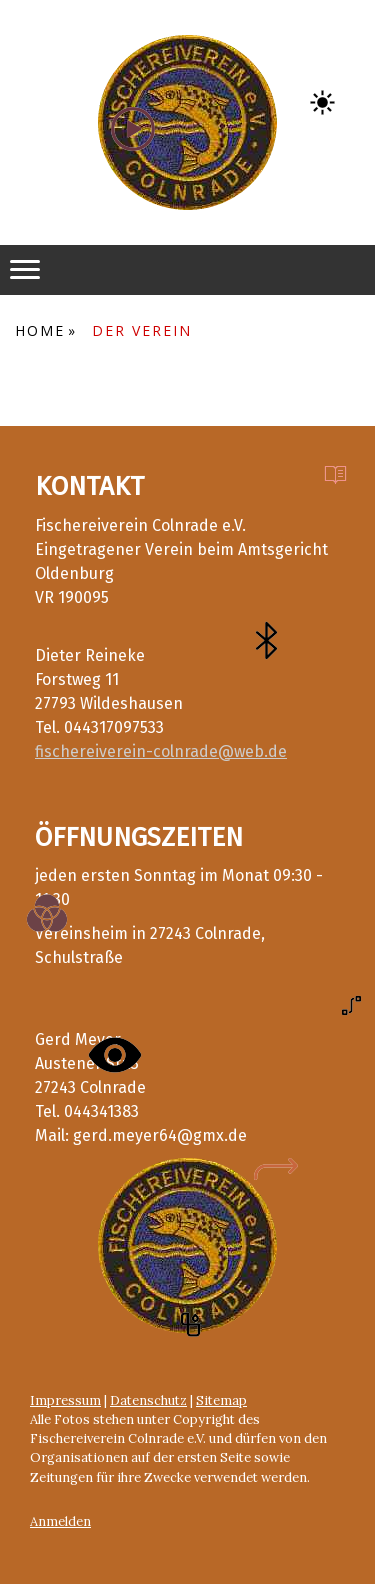  Describe the element at coordinates (335, 473) in the screenshot. I see `open reading mode or e-reader` at that location.